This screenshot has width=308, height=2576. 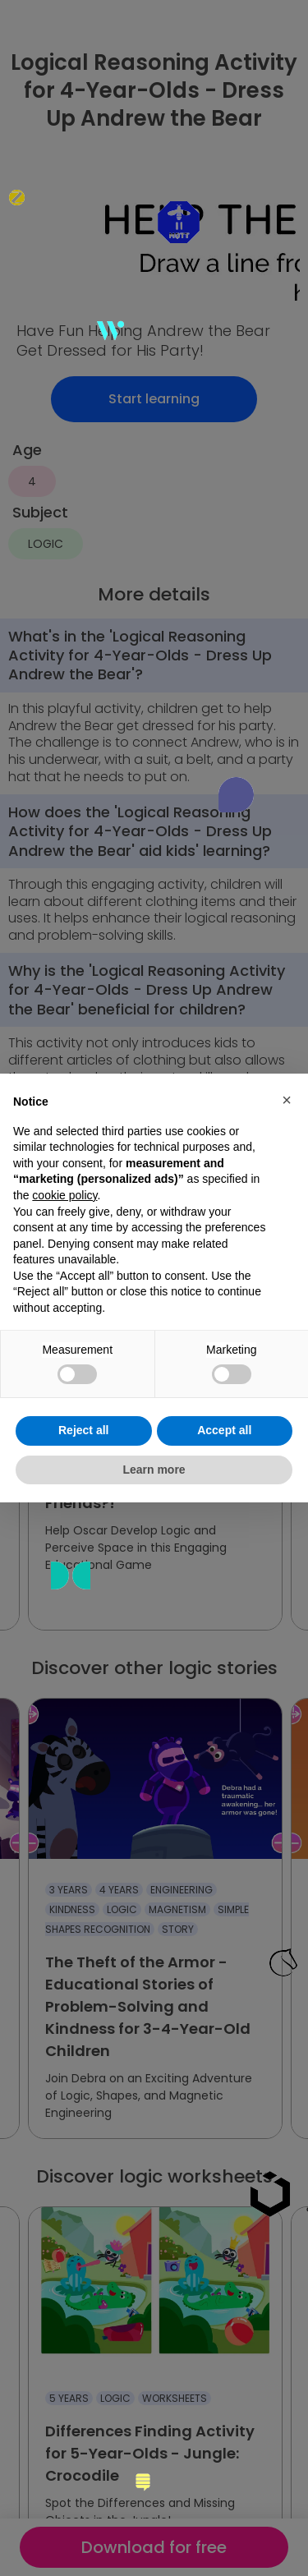 What do you see at coordinates (16, 197) in the screenshot?
I see `zigbee smart home protocol logo` at bounding box center [16, 197].